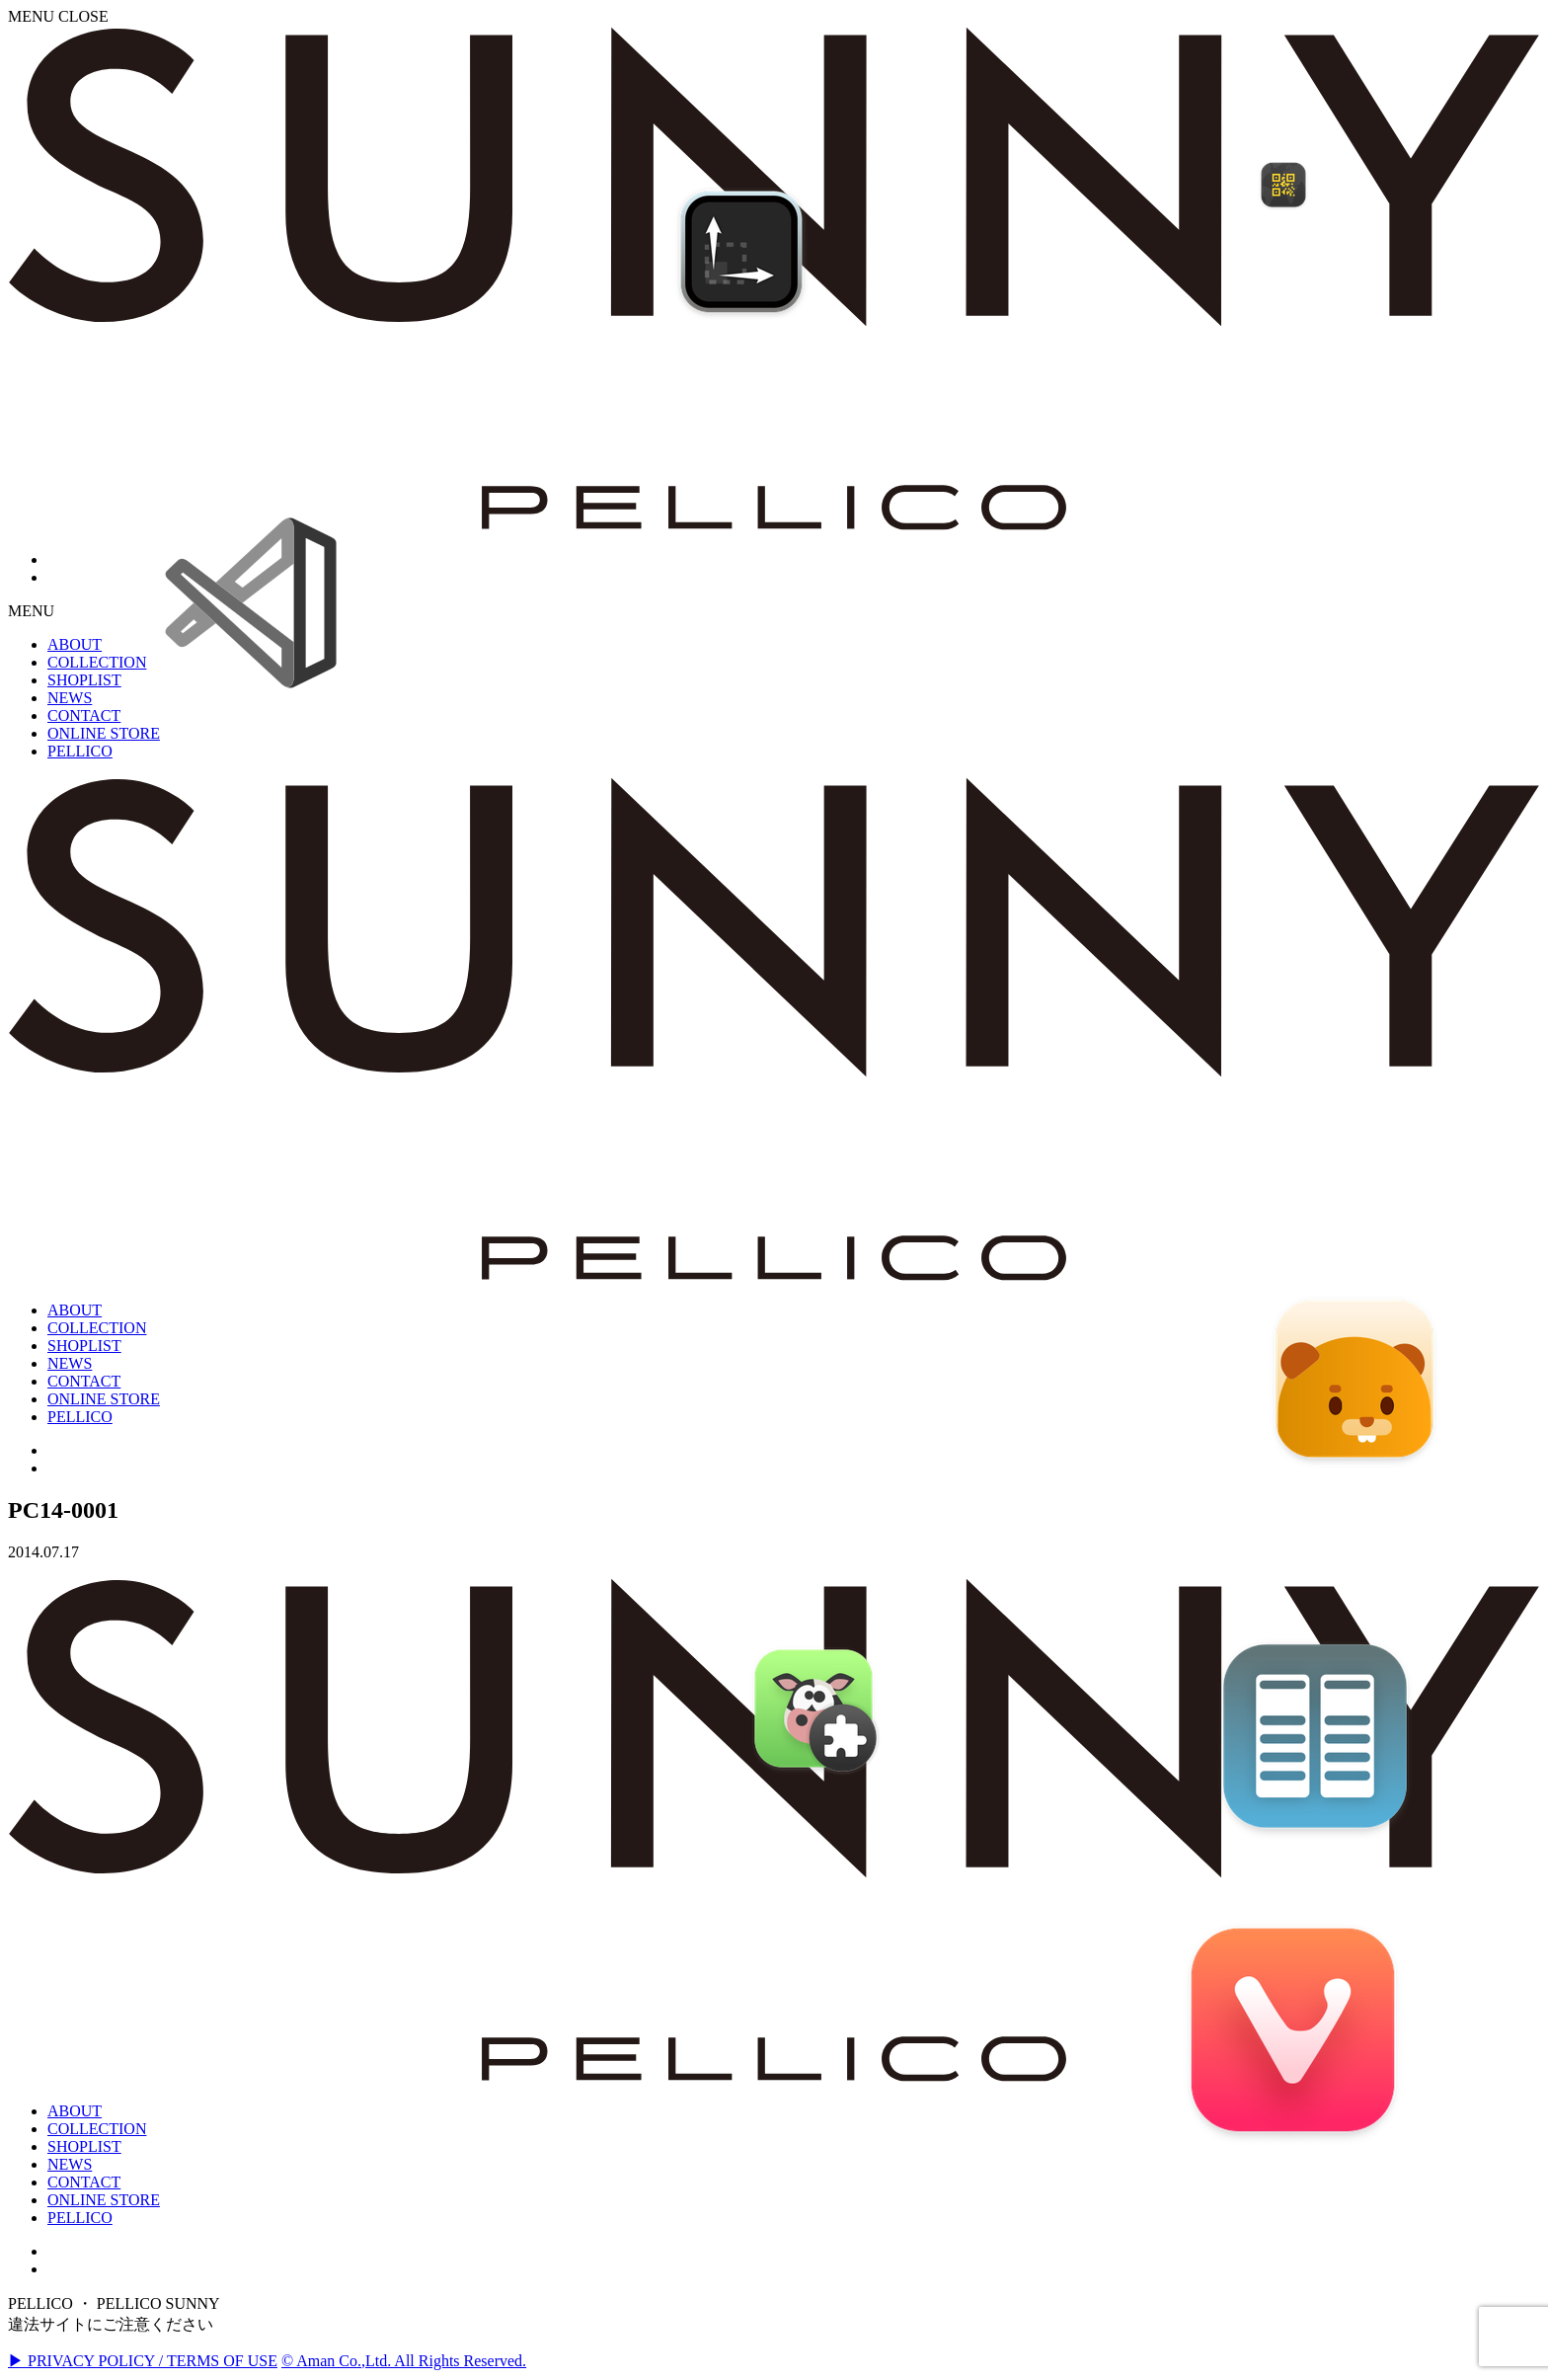  What do you see at coordinates (741, 252) in the screenshot?
I see `open display preferences` at bounding box center [741, 252].